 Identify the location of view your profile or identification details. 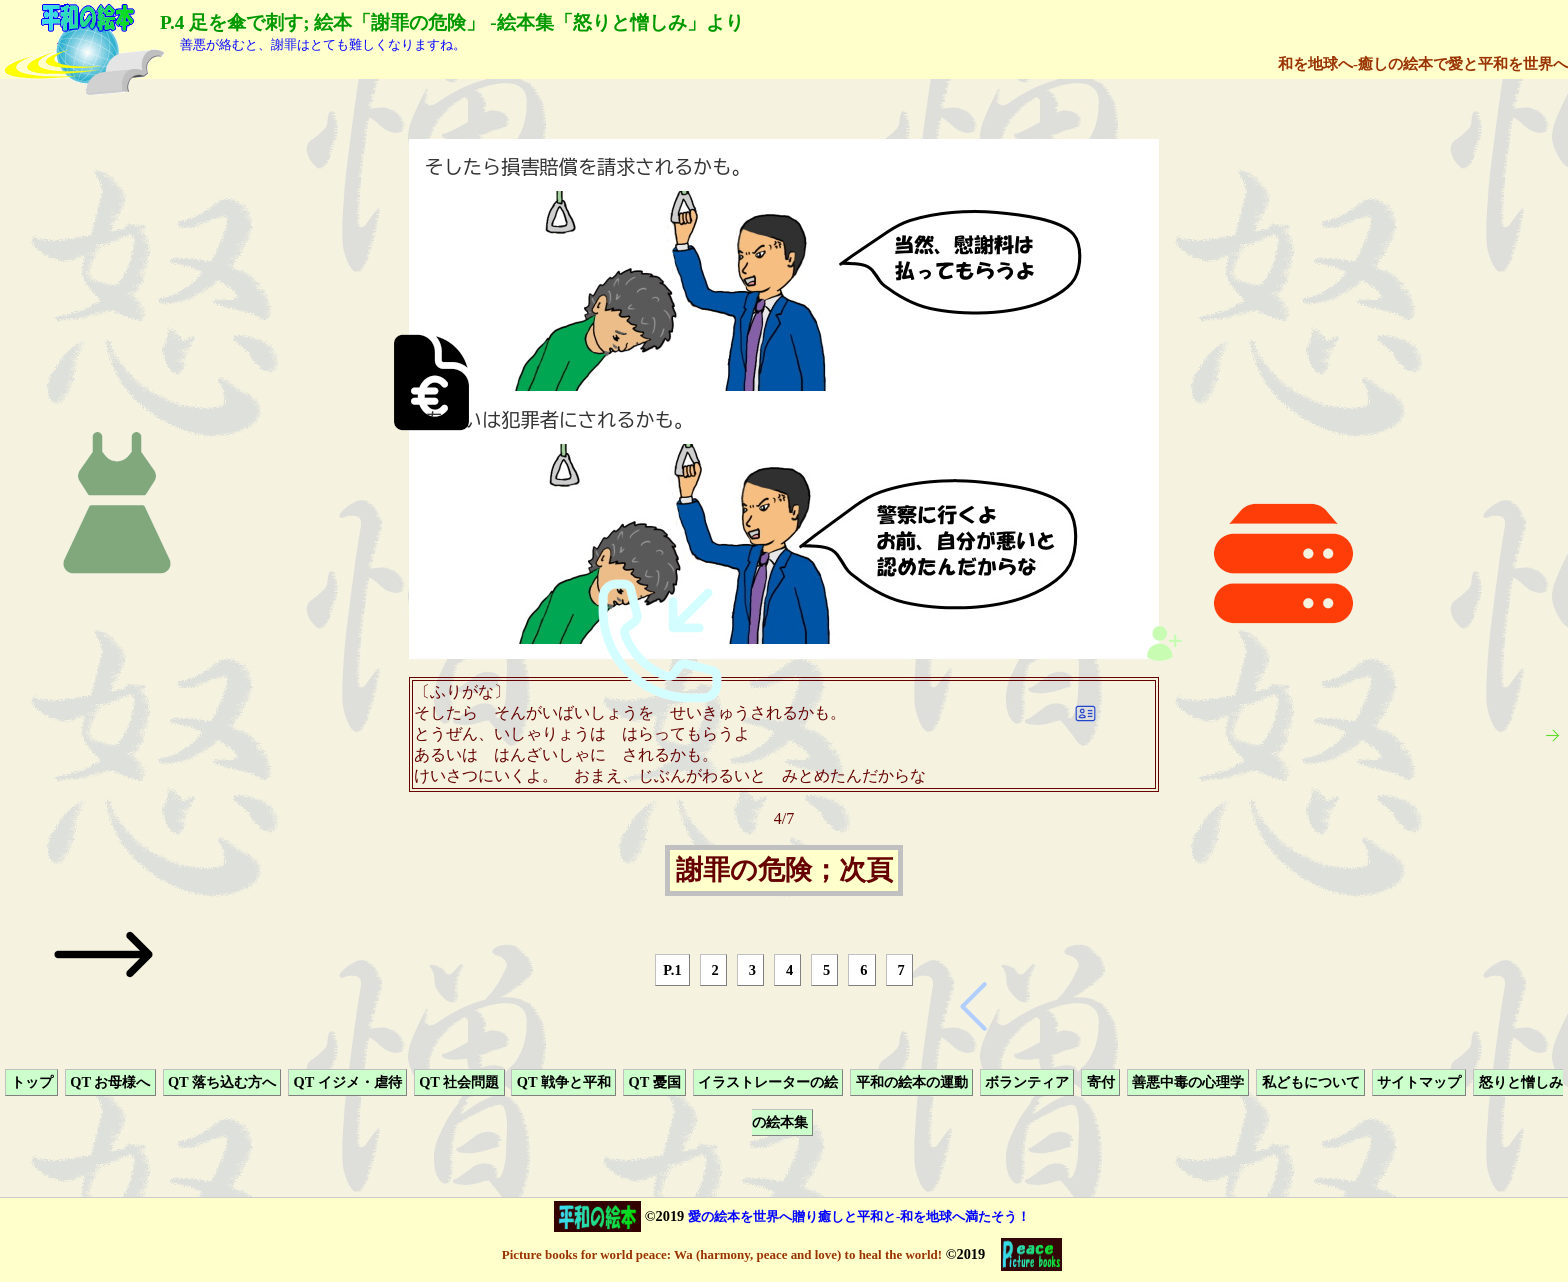
(1085, 713).